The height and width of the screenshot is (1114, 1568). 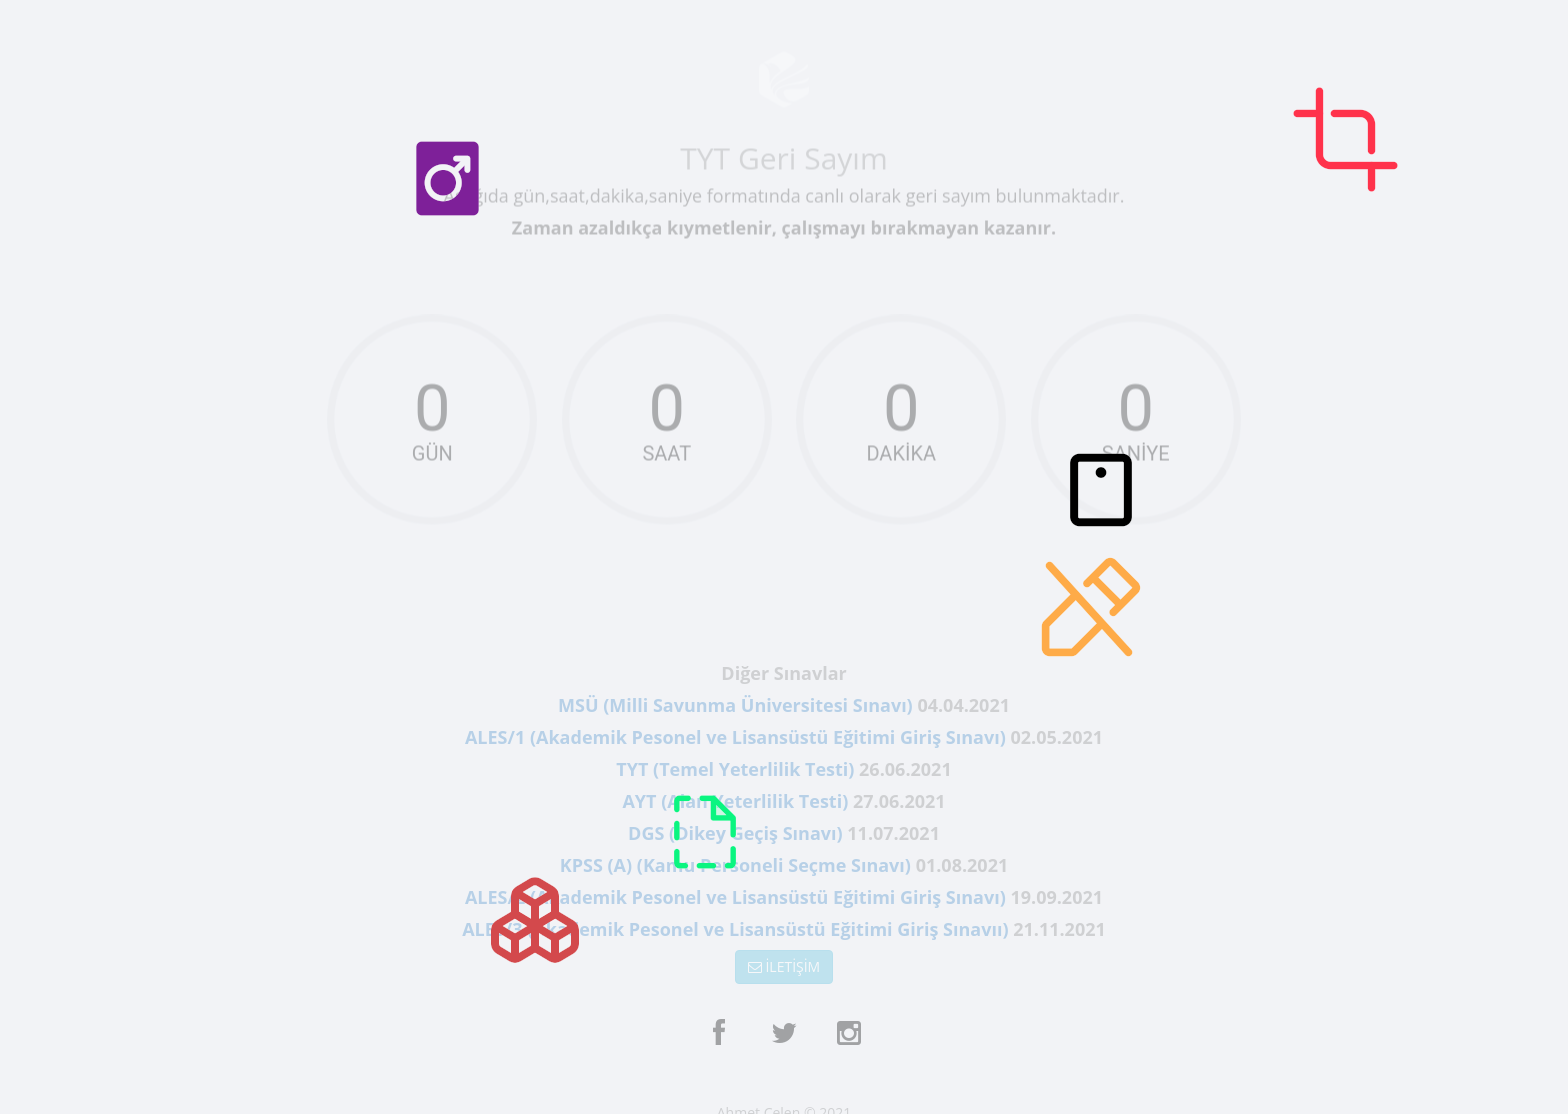 I want to click on tablet device with front-facing camera, so click(x=1101, y=490).